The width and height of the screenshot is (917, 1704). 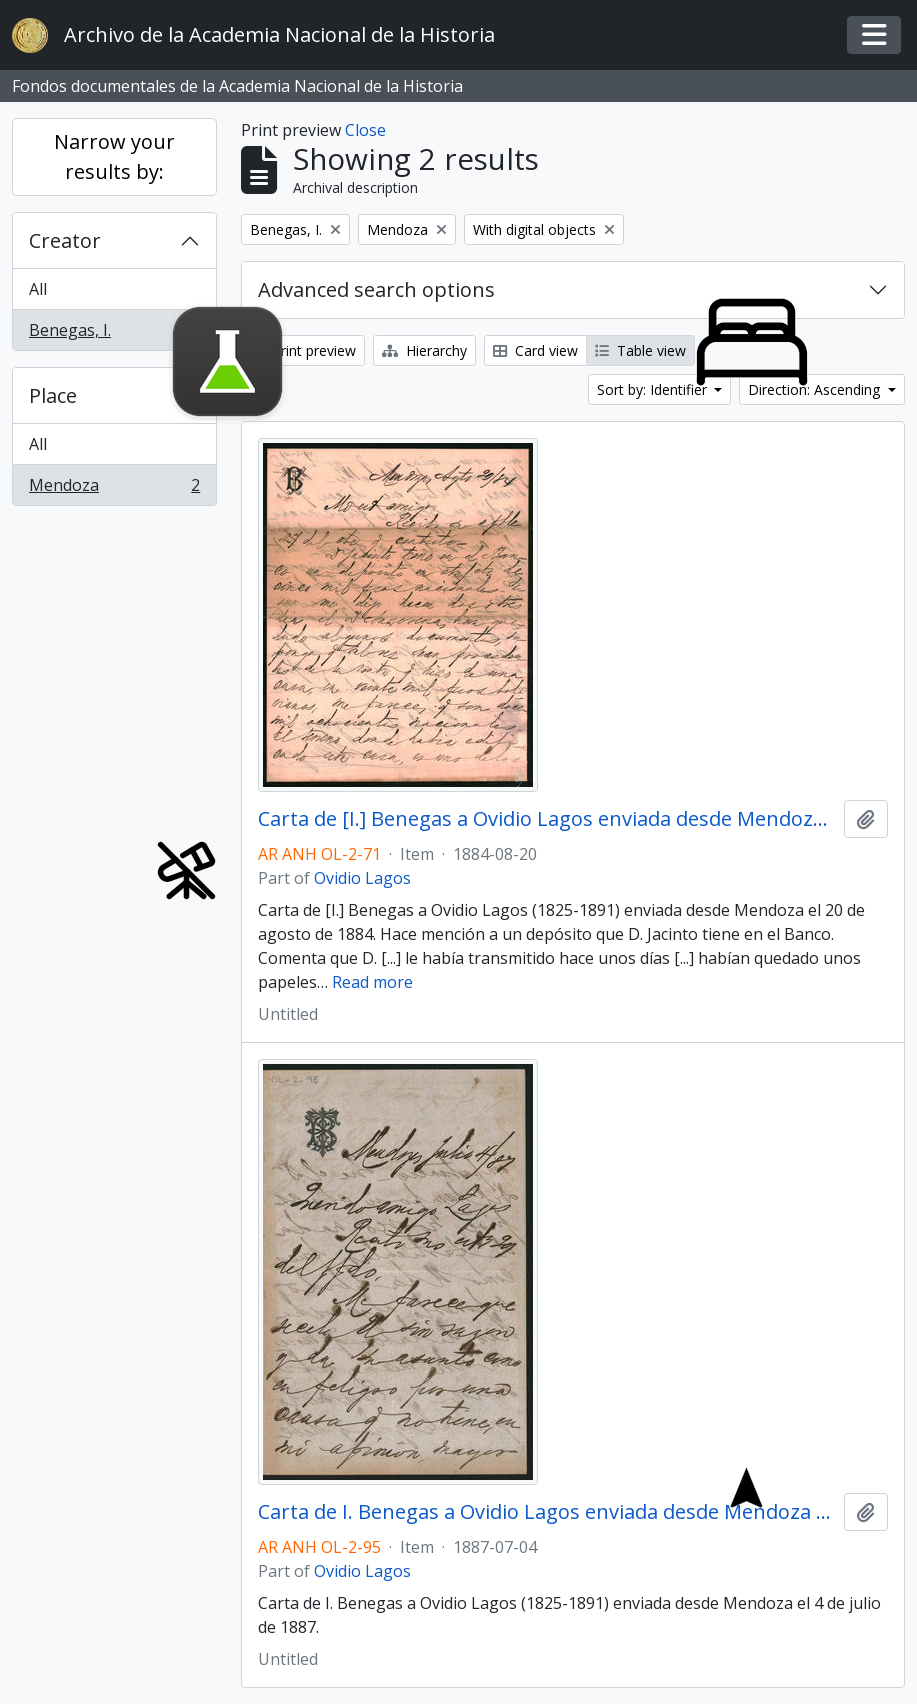 What do you see at coordinates (752, 342) in the screenshot?
I see `view hotel or accommodation options` at bounding box center [752, 342].